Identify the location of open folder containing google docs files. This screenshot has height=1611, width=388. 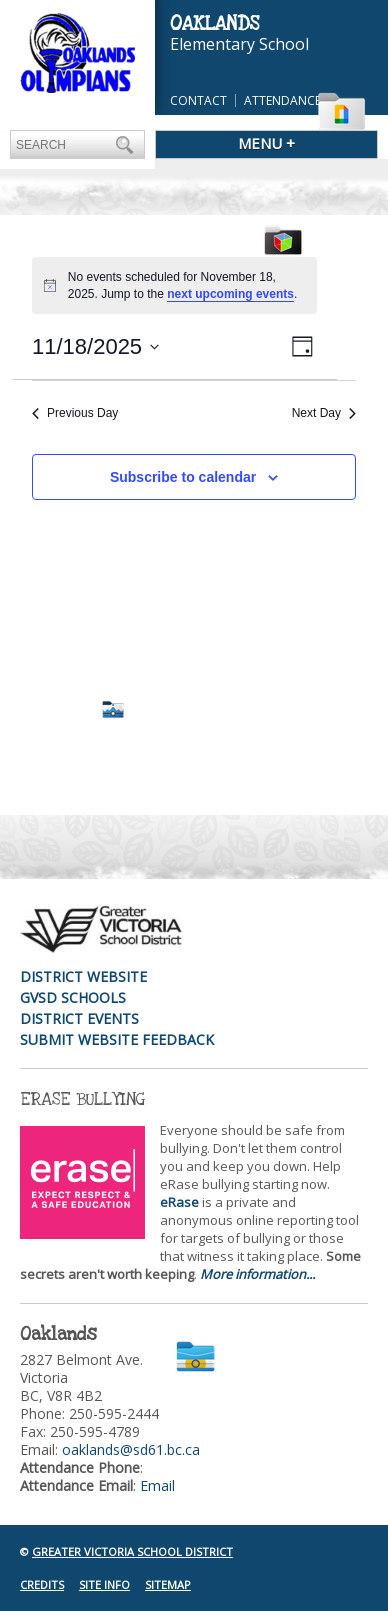
(341, 112).